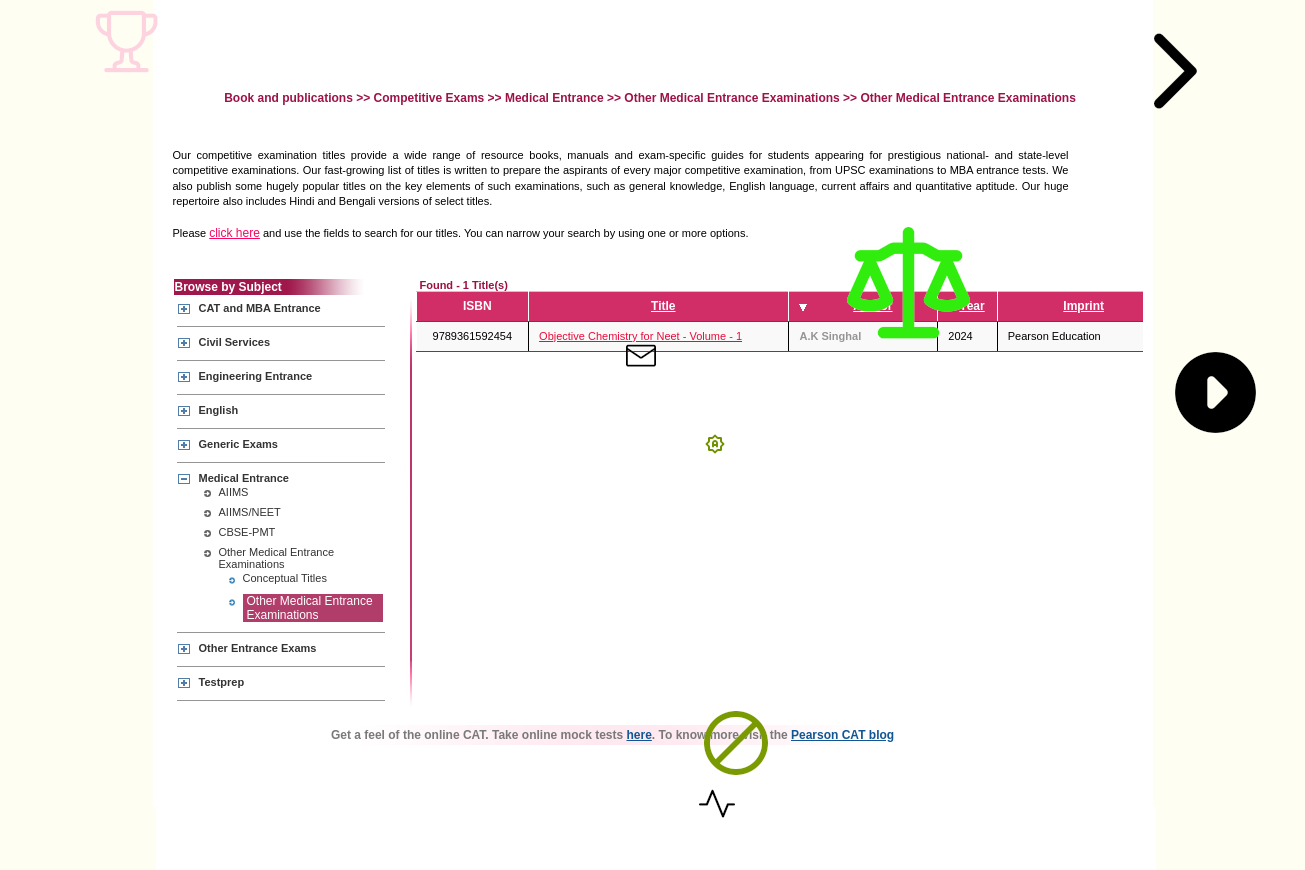  What do you see at coordinates (715, 444) in the screenshot?
I see `enable automatic brightness adjustment` at bounding box center [715, 444].